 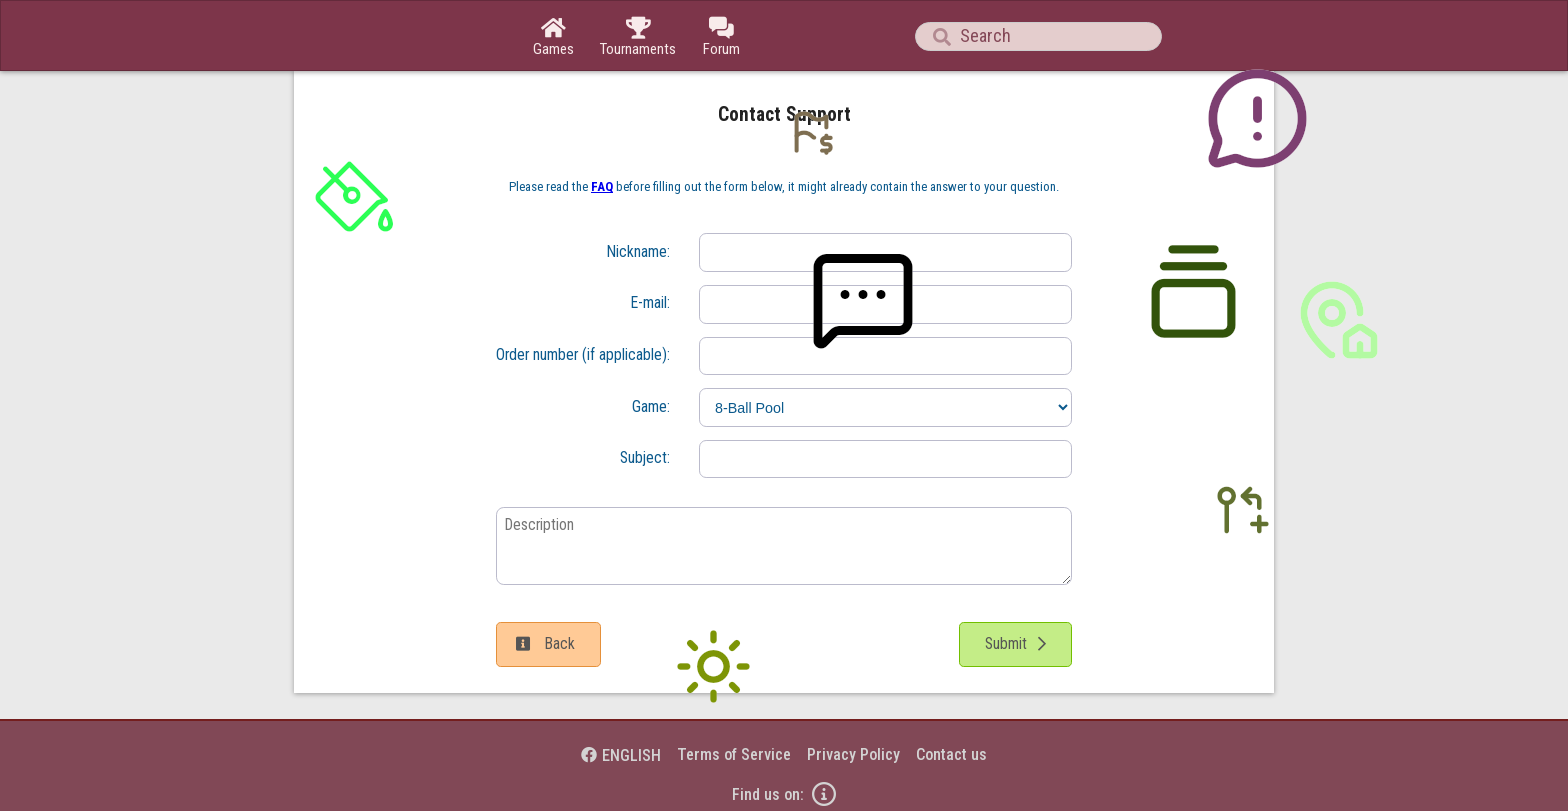 What do you see at coordinates (863, 299) in the screenshot?
I see `view more messages or conversation options` at bounding box center [863, 299].